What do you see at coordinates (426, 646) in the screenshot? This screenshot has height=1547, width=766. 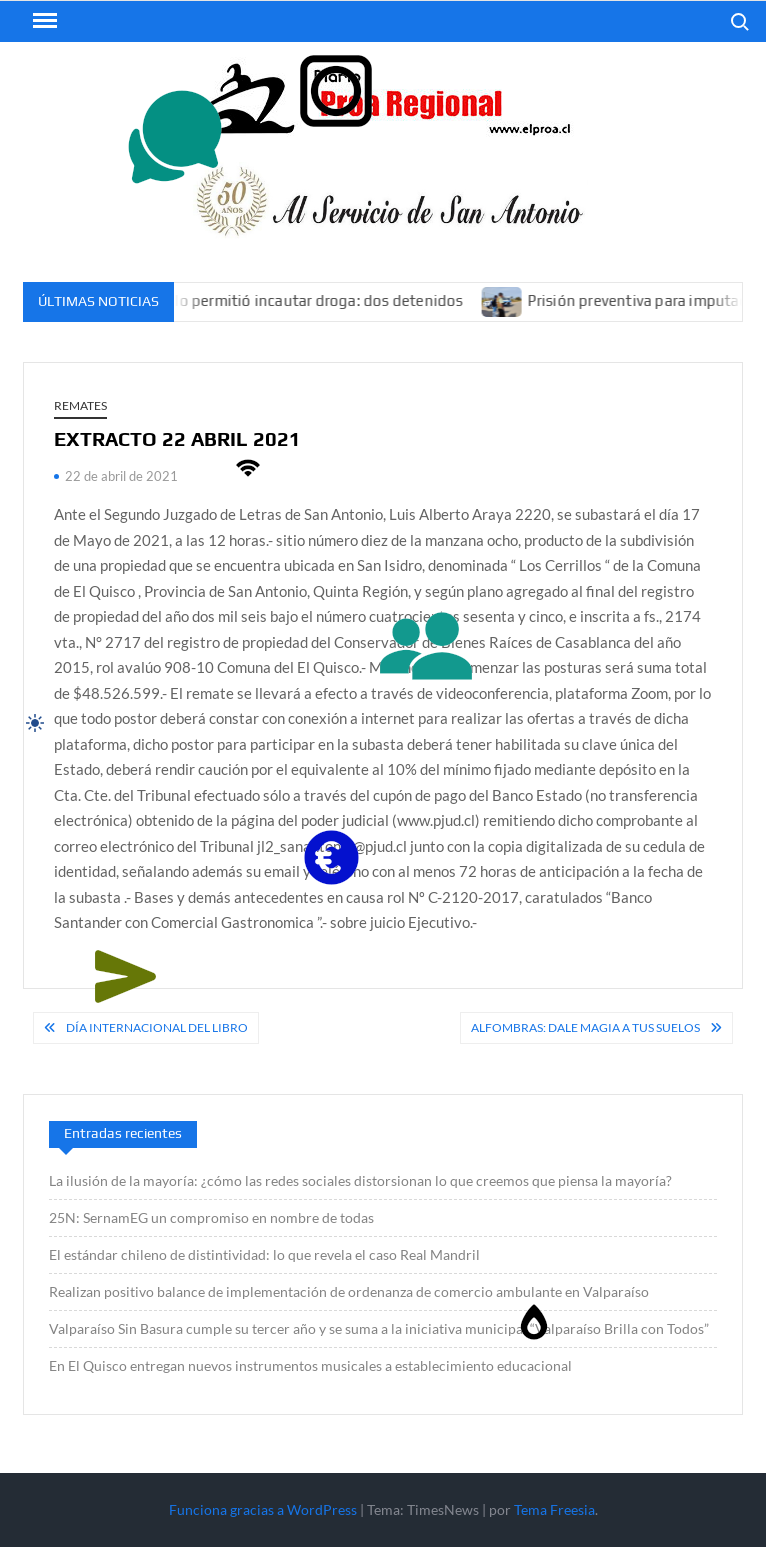 I see `view contacts or people list` at bounding box center [426, 646].